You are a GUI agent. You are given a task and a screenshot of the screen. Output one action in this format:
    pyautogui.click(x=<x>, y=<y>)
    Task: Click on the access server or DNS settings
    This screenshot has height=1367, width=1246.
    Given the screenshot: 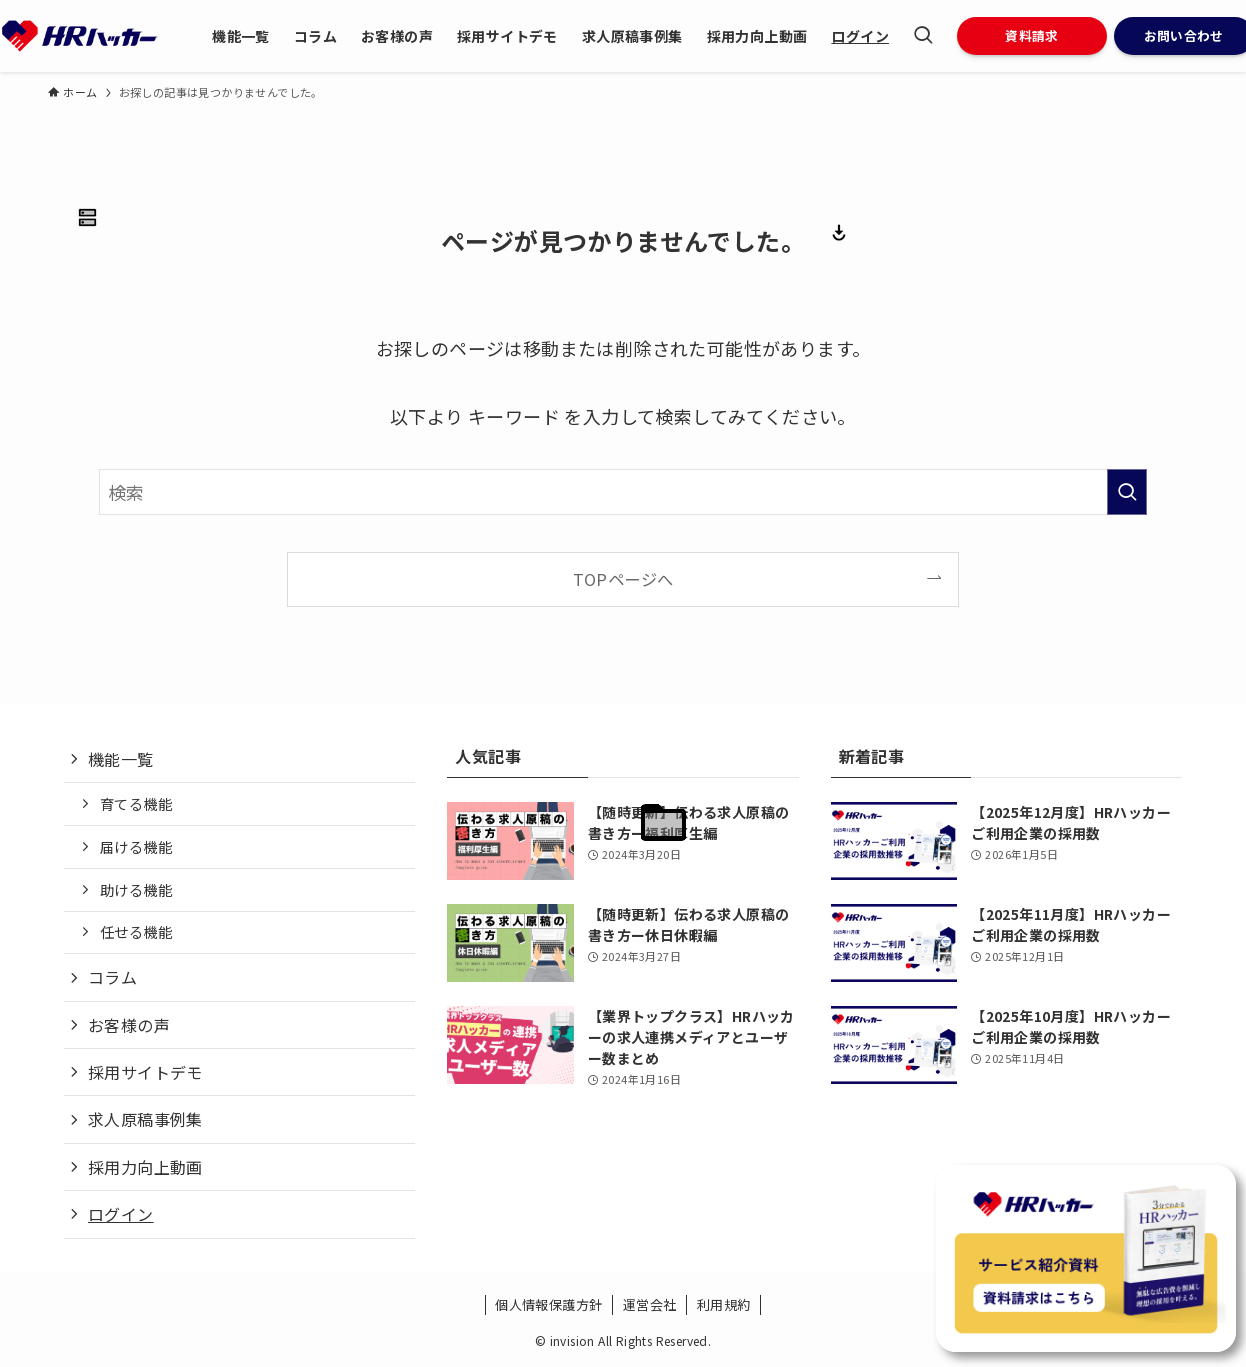 What is the action you would take?
    pyautogui.click(x=87, y=217)
    